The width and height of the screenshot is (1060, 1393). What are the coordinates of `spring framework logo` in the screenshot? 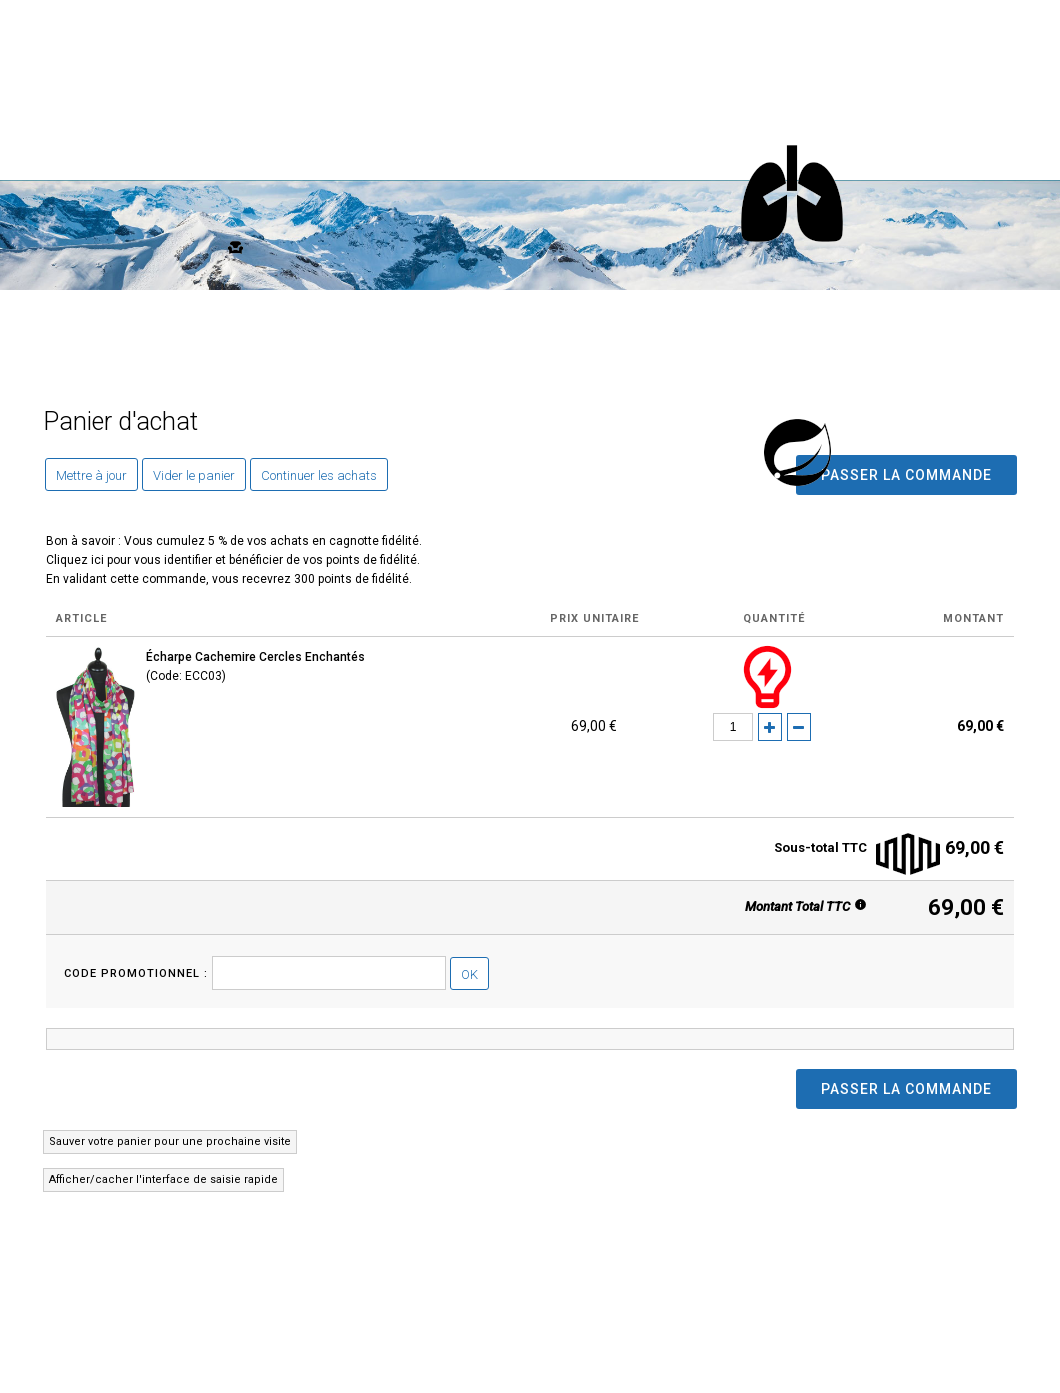 It's located at (797, 452).